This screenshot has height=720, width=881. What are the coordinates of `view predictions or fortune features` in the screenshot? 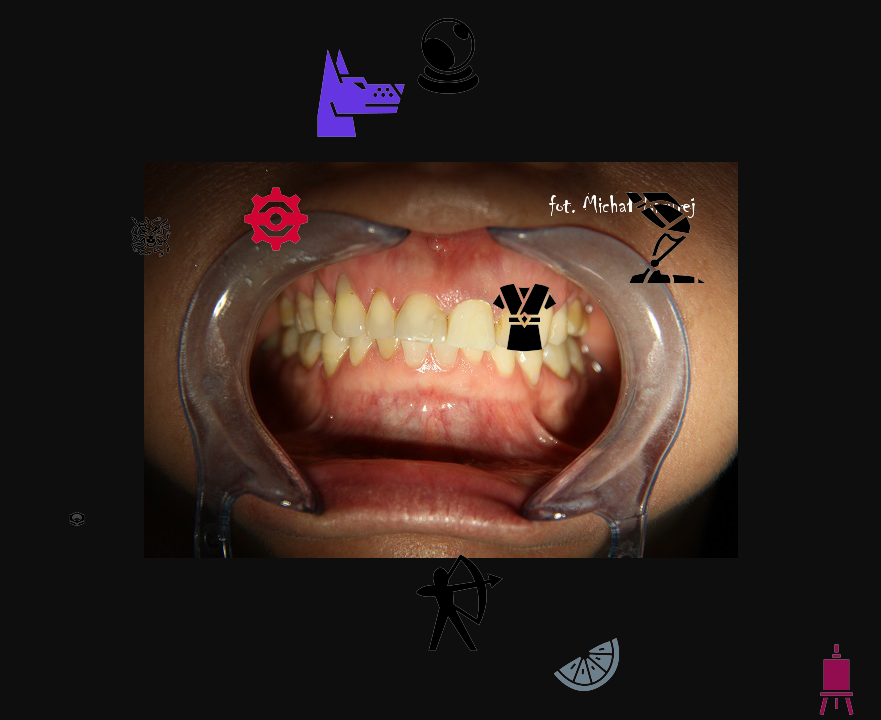 It's located at (448, 55).